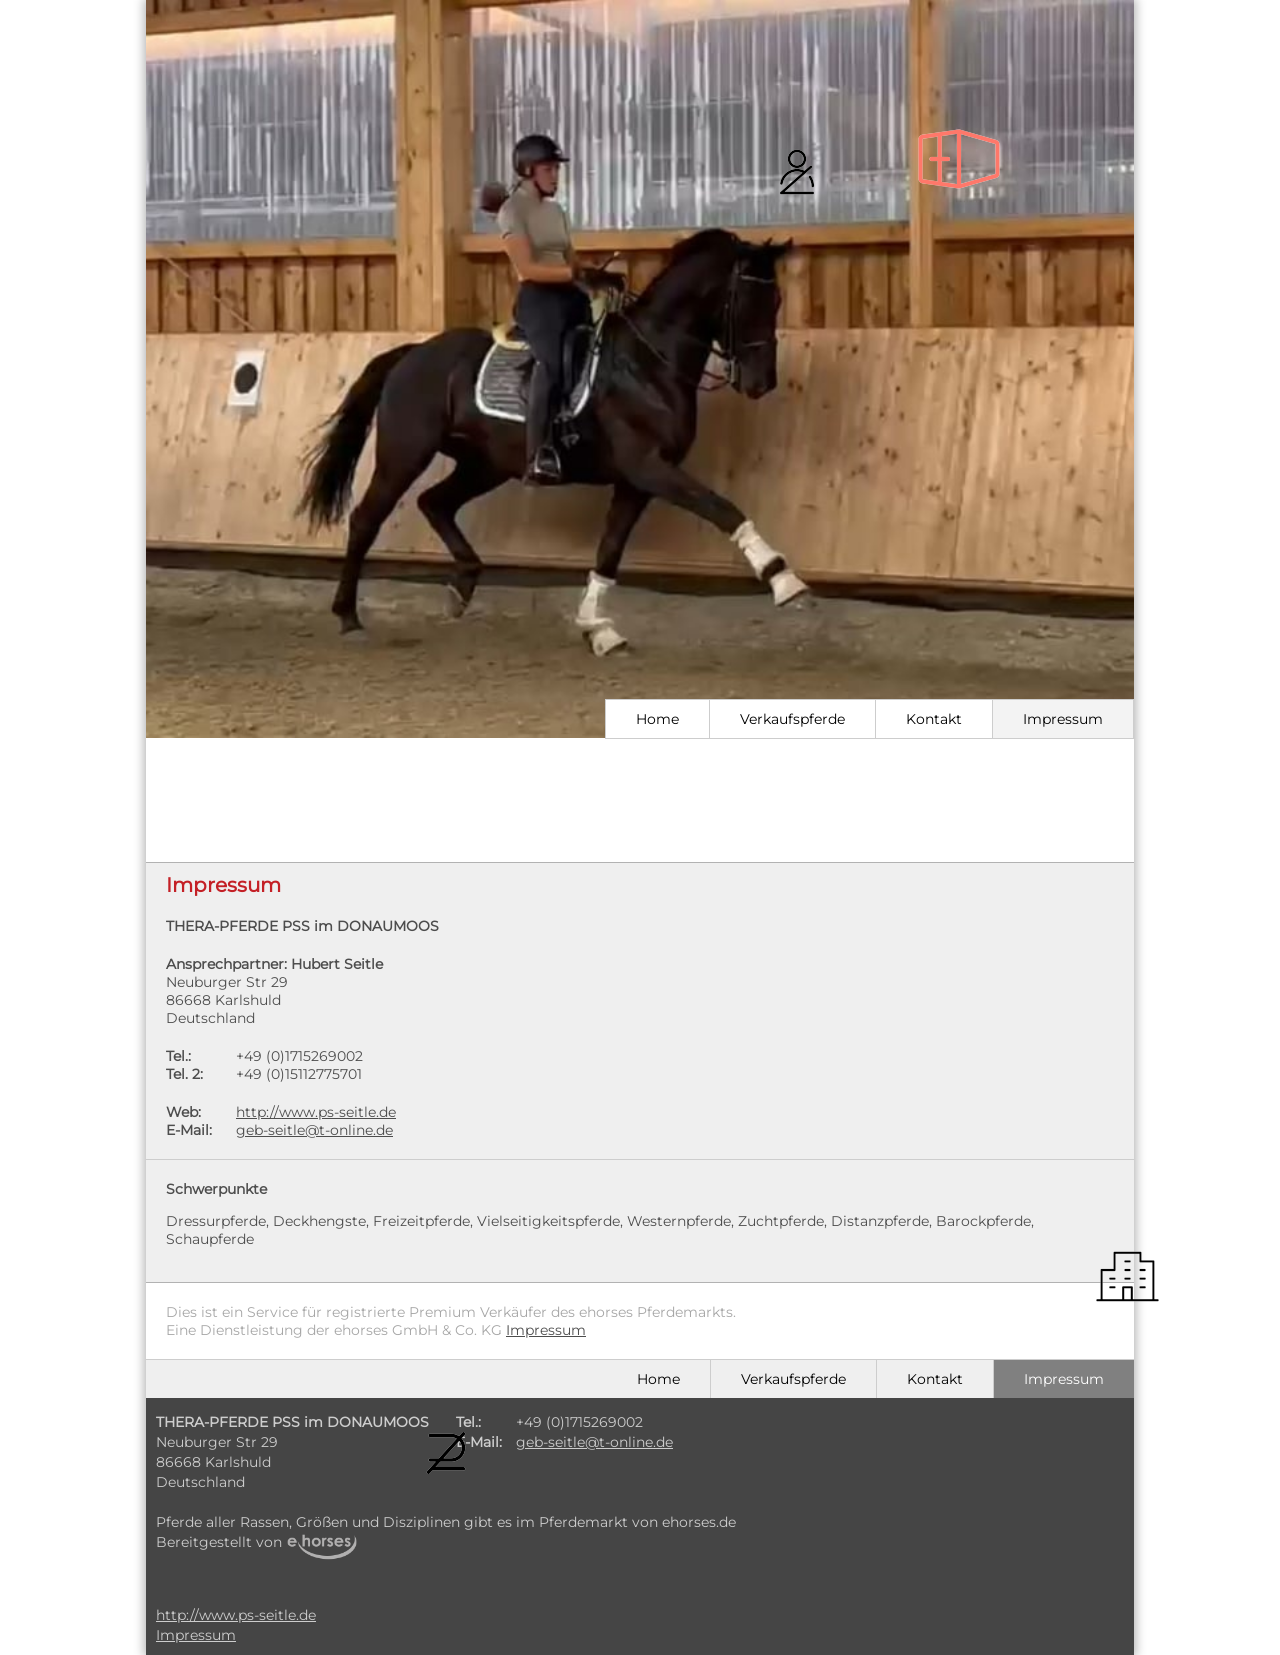 This screenshot has width=1280, height=1655. What do you see at coordinates (446, 1453) in the screenshot?
I see `indicates a set is not a superset of another in mathematical notation` at bounding box center [446, 1453].